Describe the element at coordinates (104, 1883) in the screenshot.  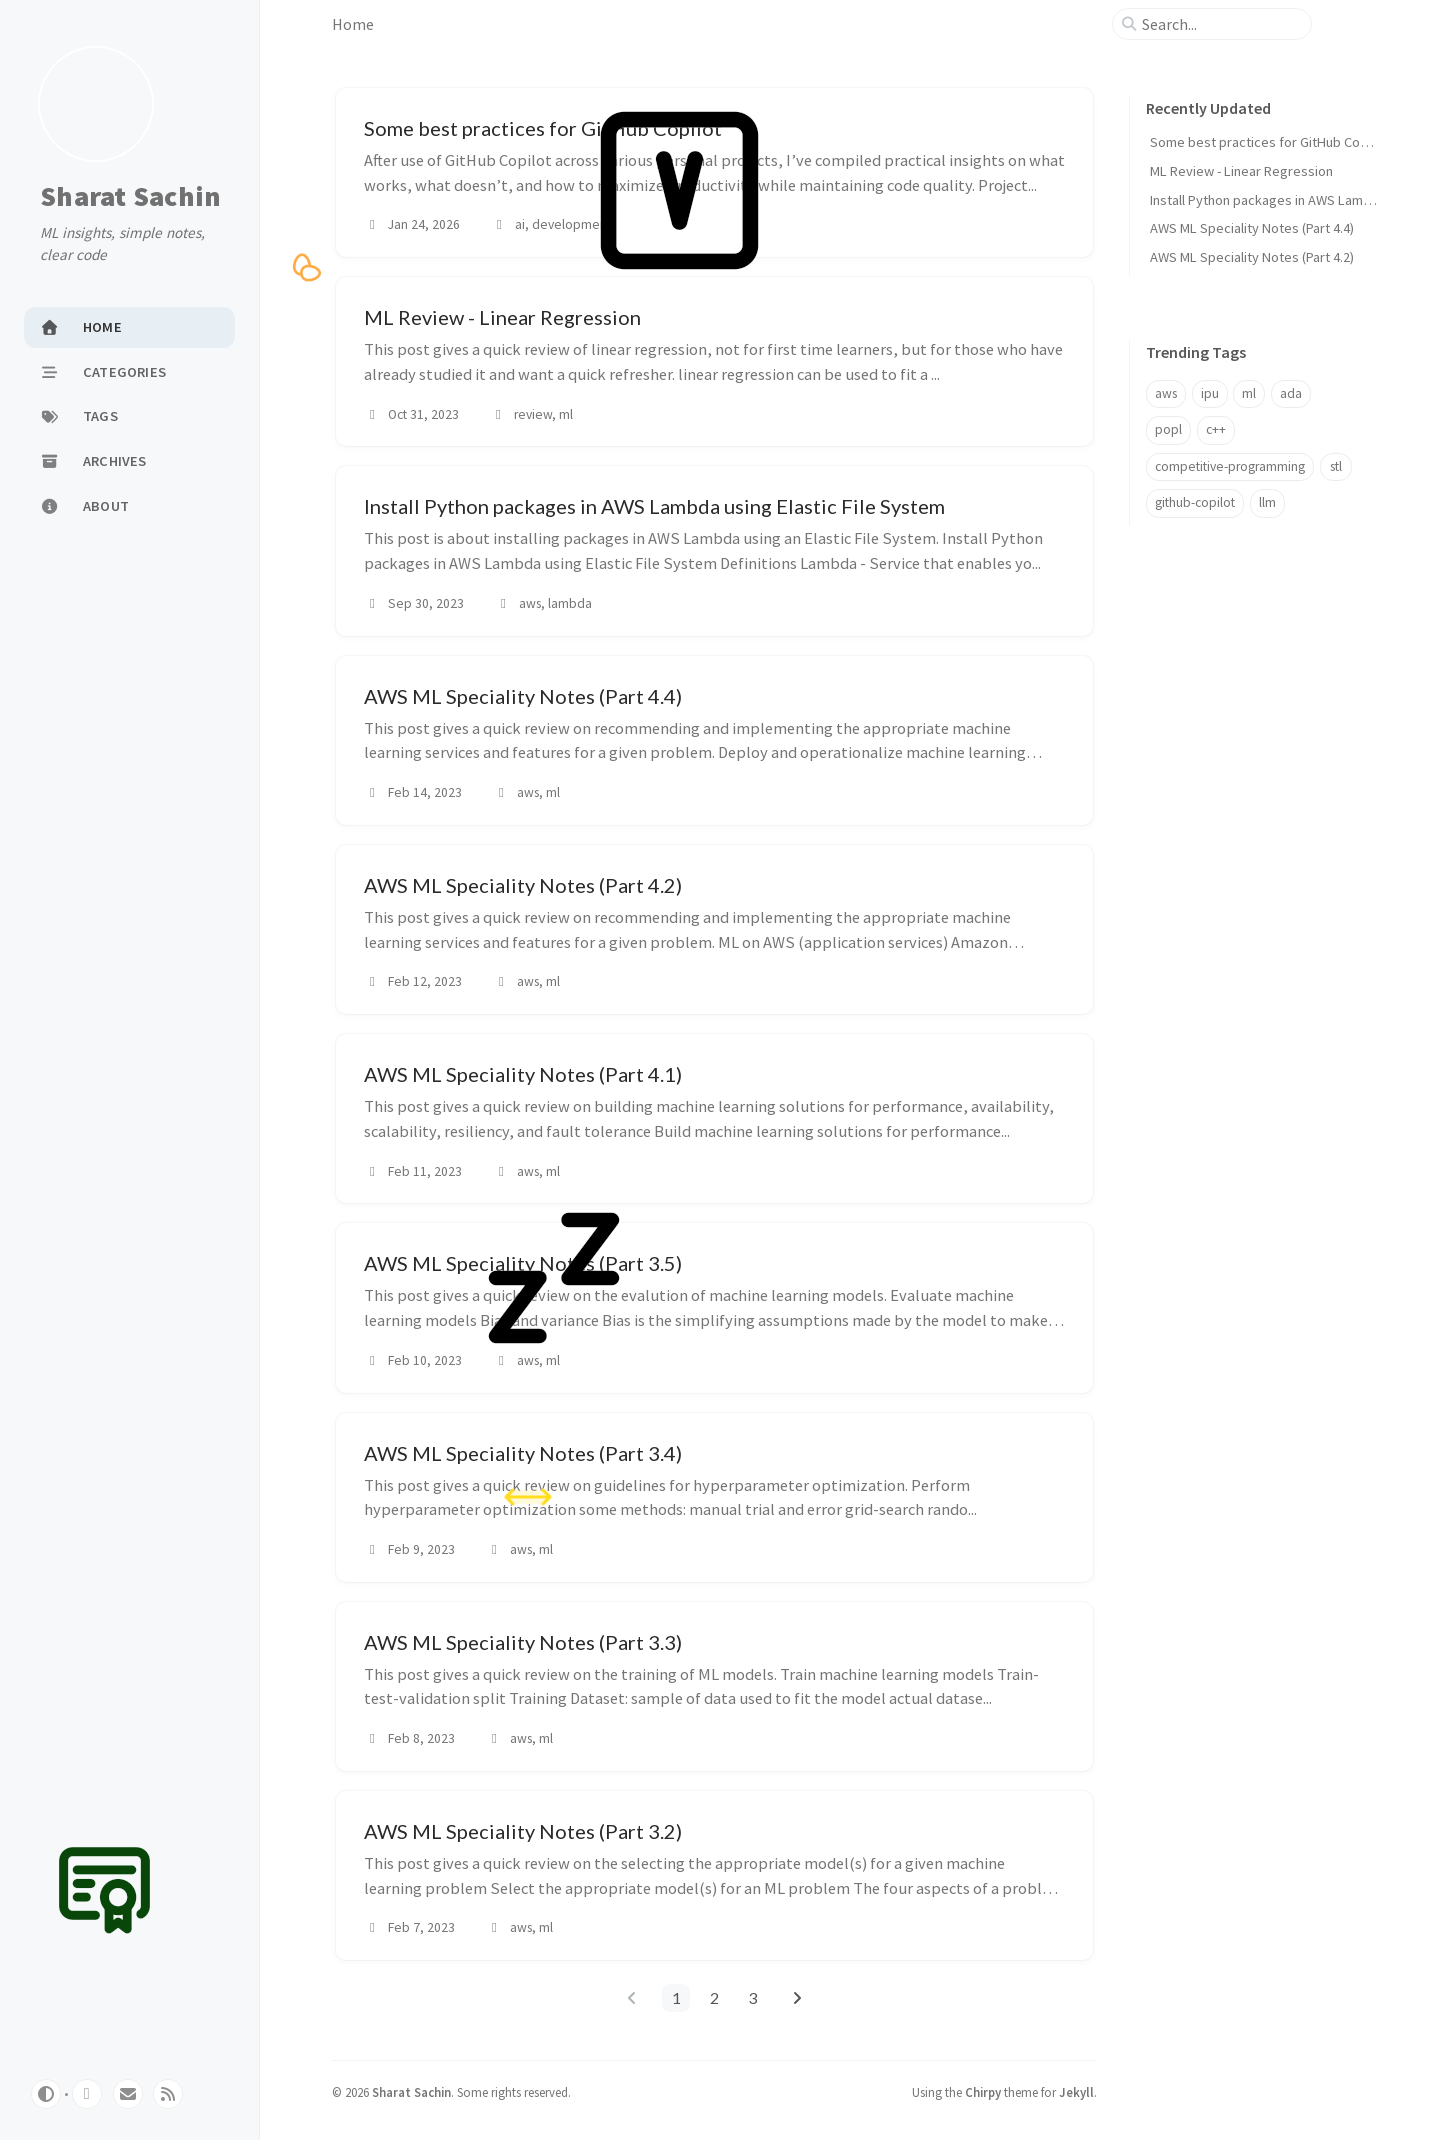
I see `view certificate or credential details` at that location.